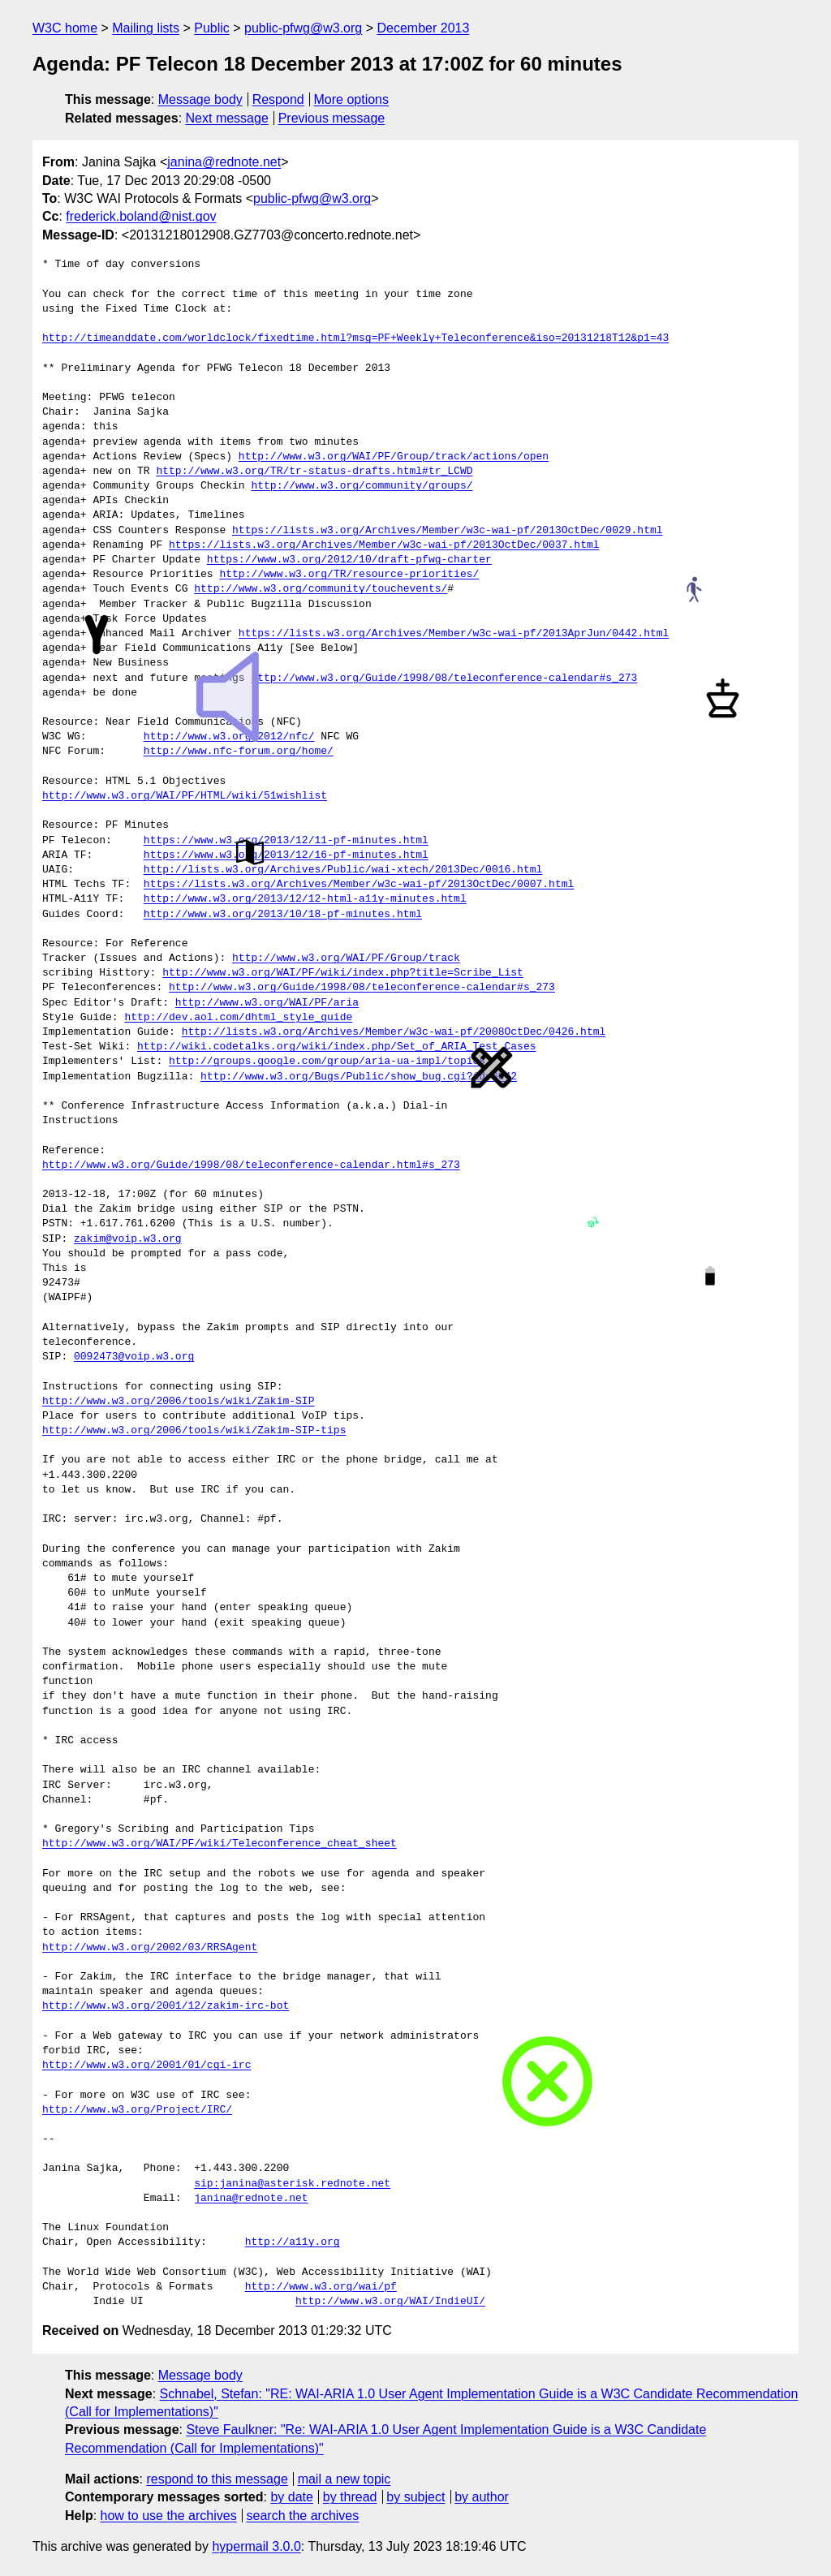 The height and width of the screenshot is (2576, 831). I want to click on access design tools or editing options, so click(491, 1067).